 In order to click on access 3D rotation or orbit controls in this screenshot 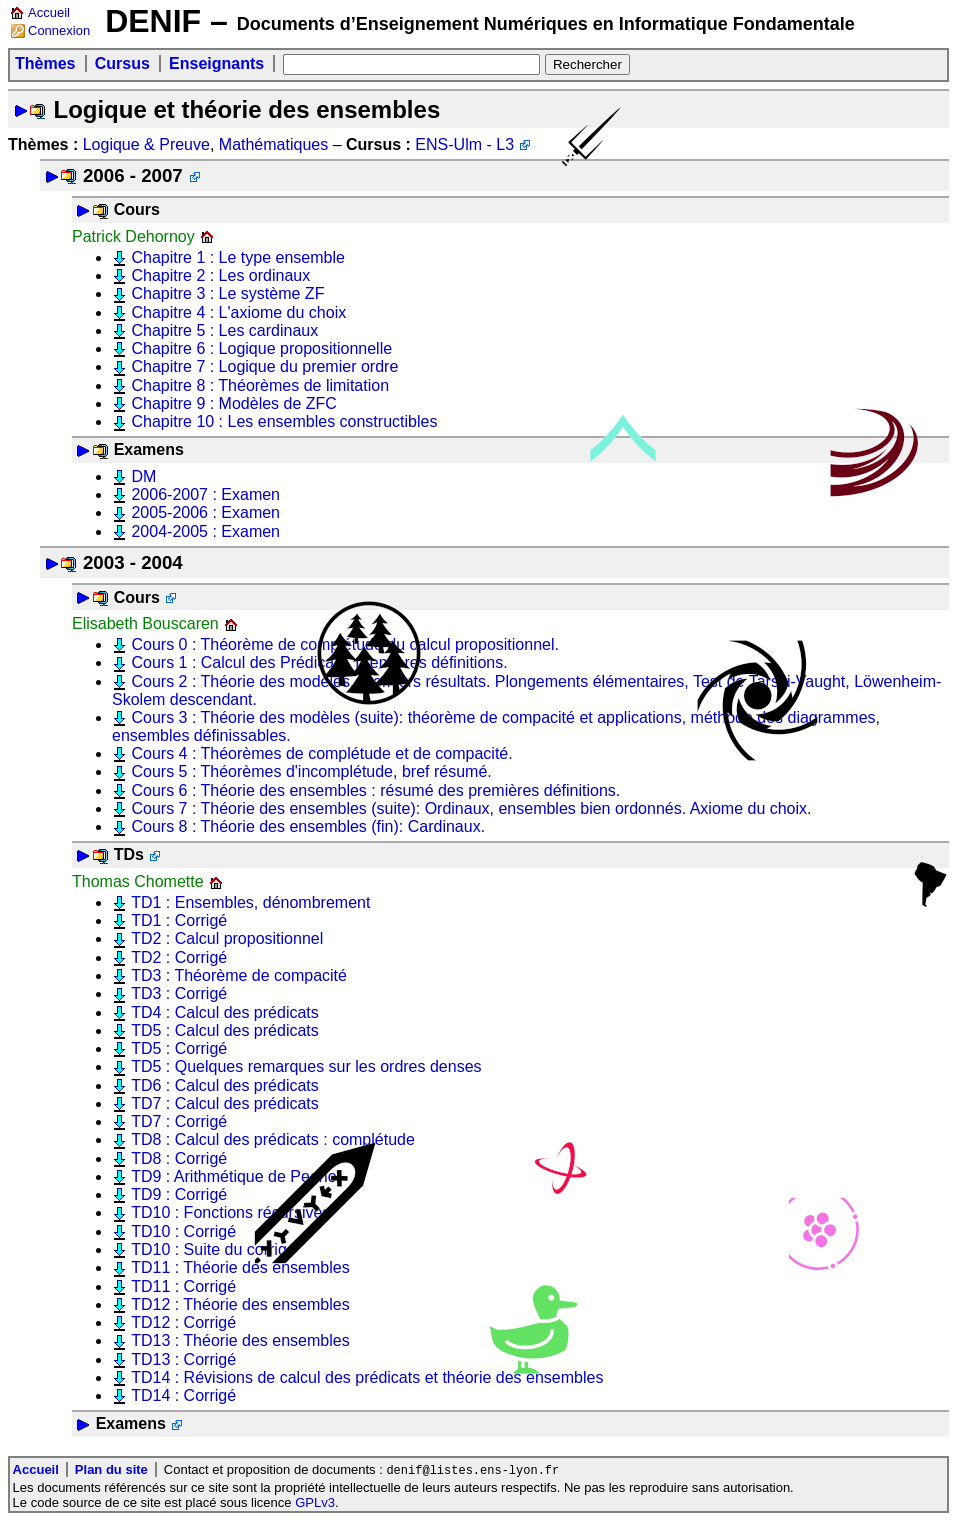, I will do `click(561, 1168)`.